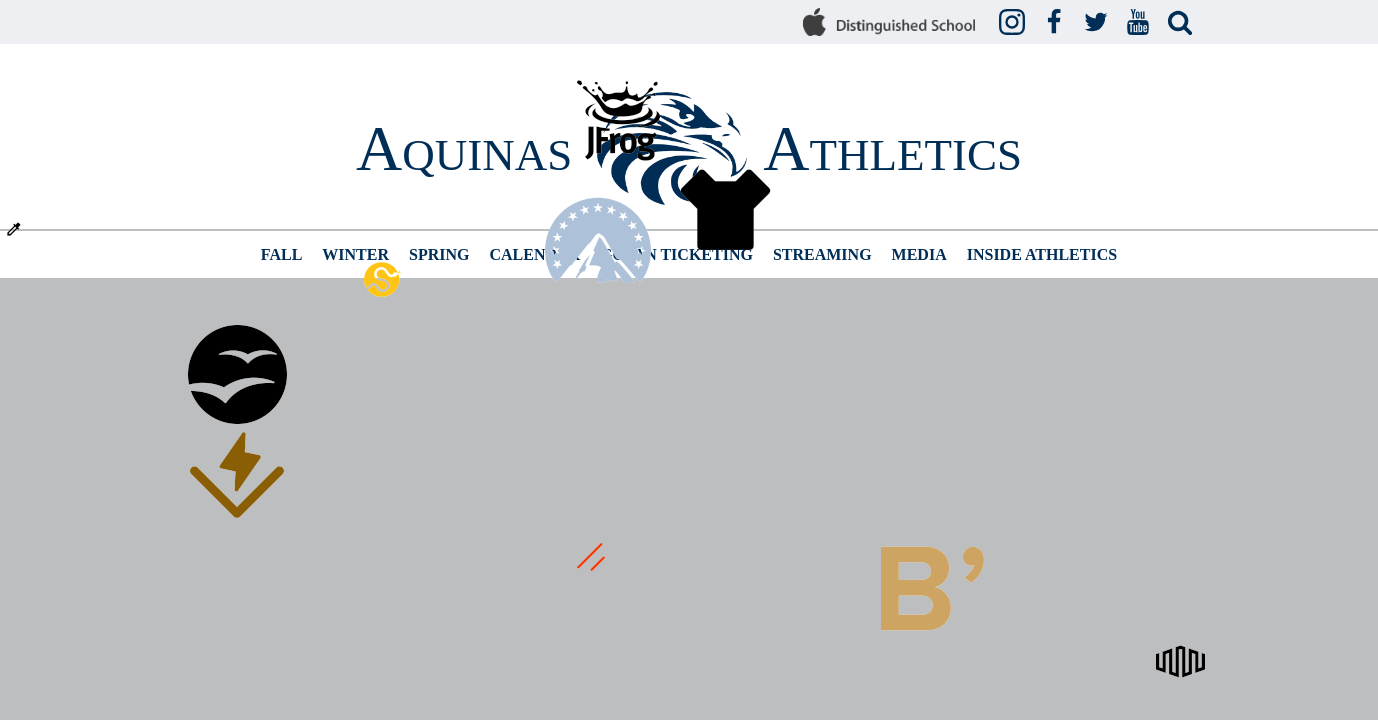  What do you see at coordinates (1180, 661) in the screenshot?
I see `equinix metal logo` at bounding box center [1180, 661].